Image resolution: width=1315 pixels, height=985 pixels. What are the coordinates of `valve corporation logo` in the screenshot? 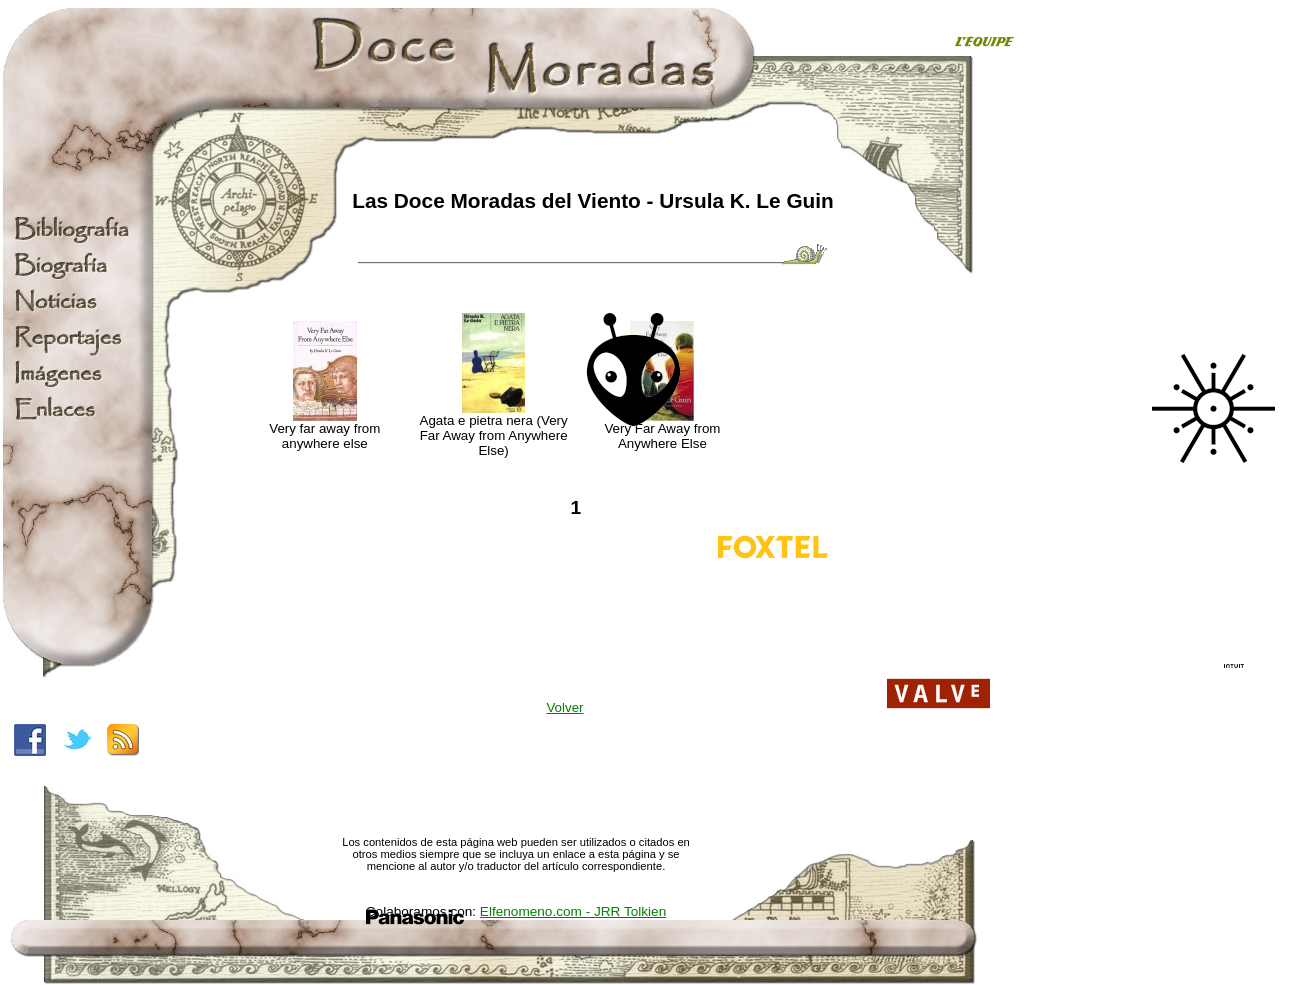 It's located at (938, 693).